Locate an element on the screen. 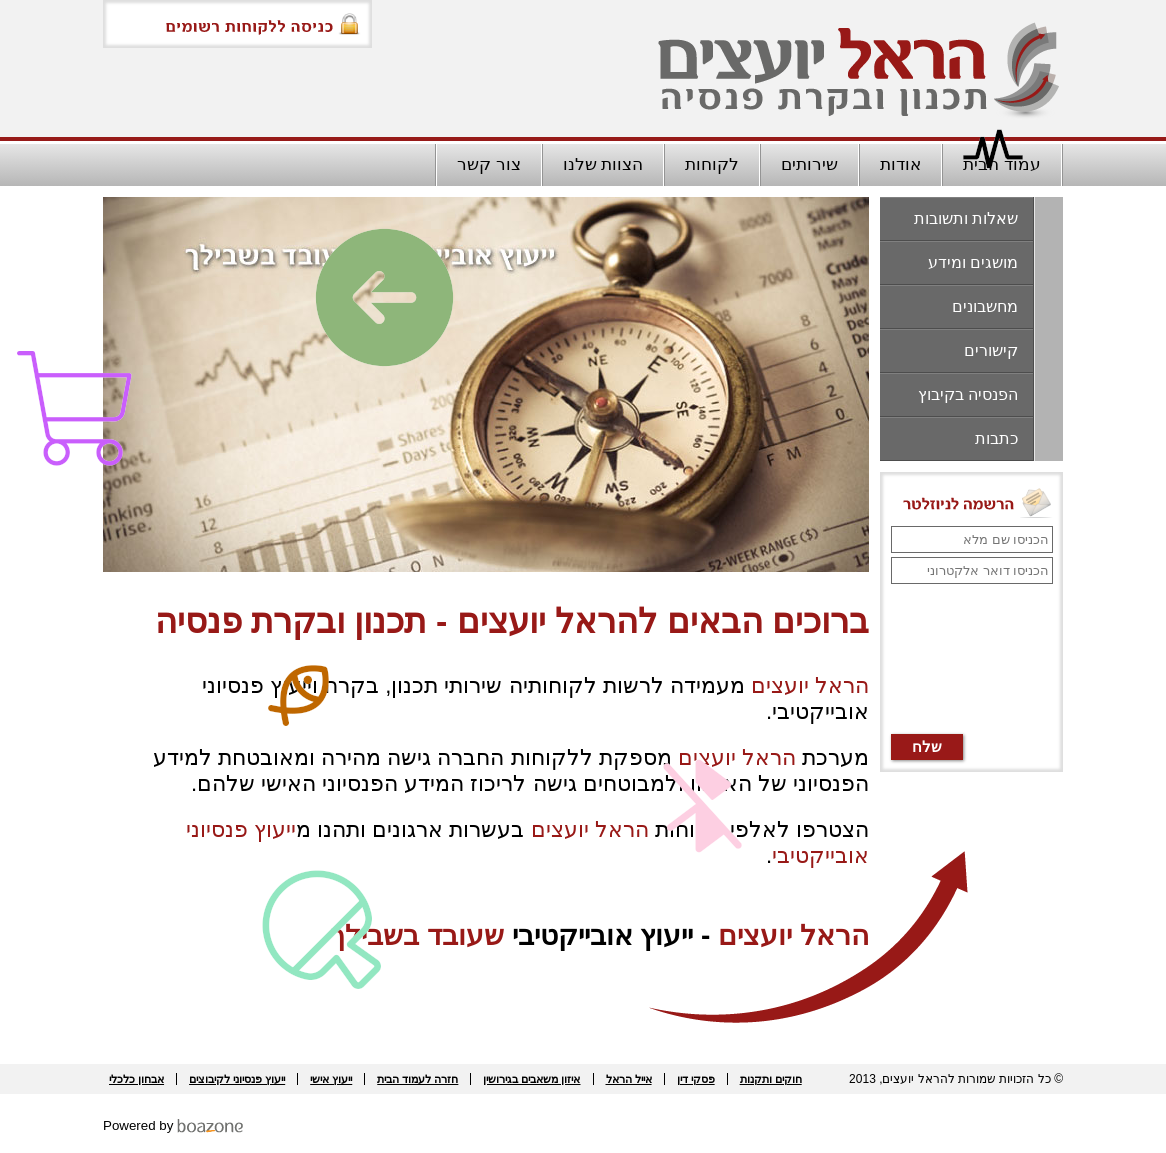 This screenshot has height=1153, width=1166. view activity or system pulse is located at coordinates (993, 151).